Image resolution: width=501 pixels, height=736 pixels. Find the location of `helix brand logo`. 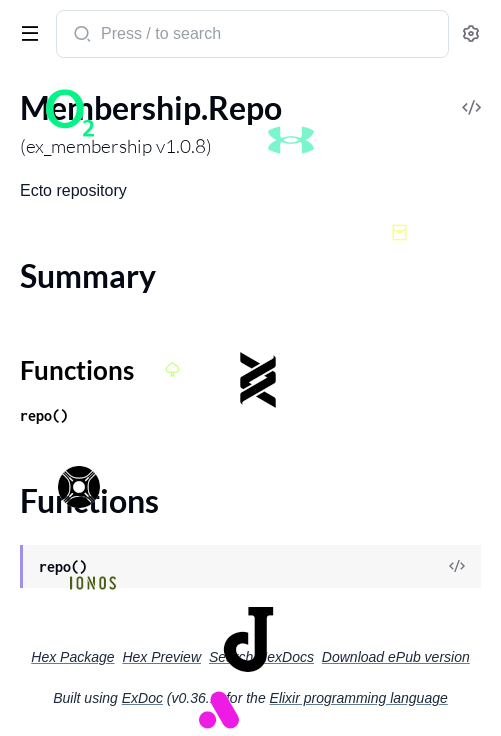

helix brand logo is located at coordinates (258, 380).